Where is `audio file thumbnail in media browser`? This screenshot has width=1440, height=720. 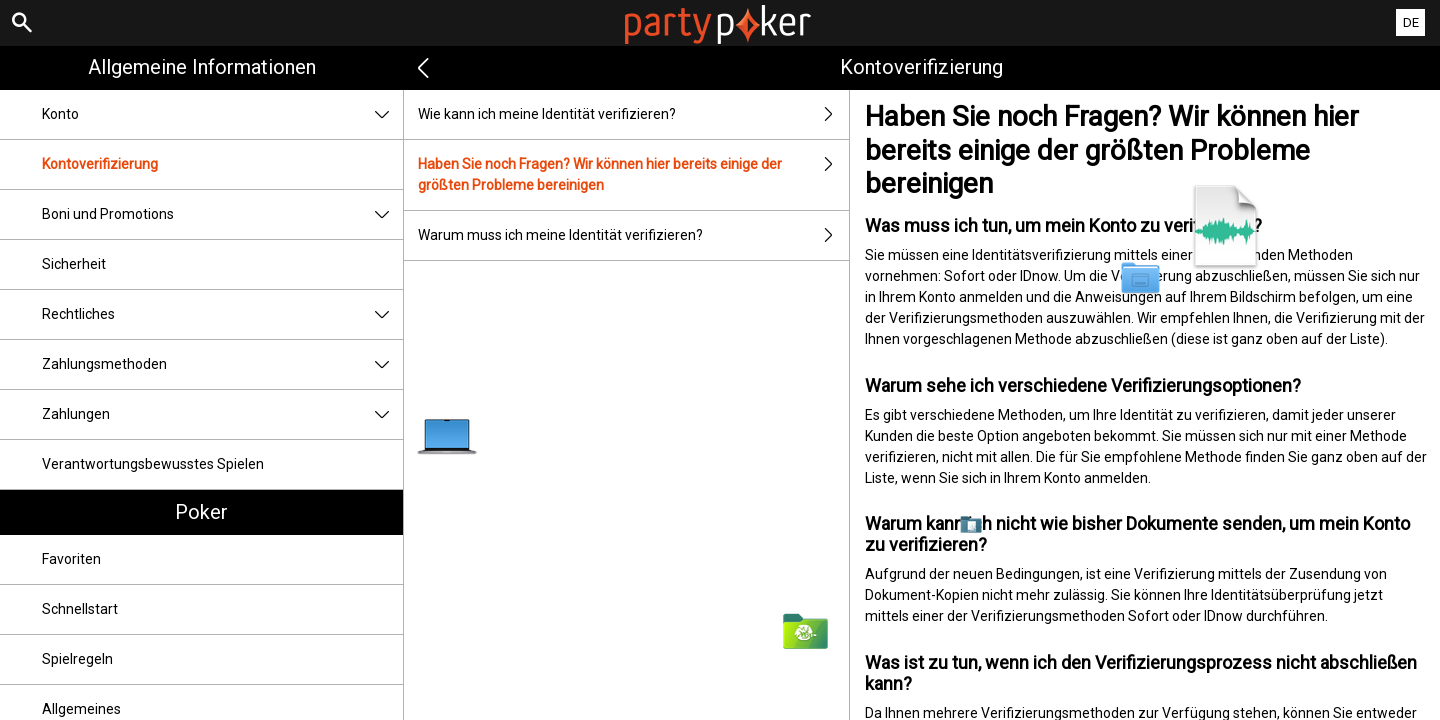 audio file thumbnail in media browser is located at coordinates (1225, 227).